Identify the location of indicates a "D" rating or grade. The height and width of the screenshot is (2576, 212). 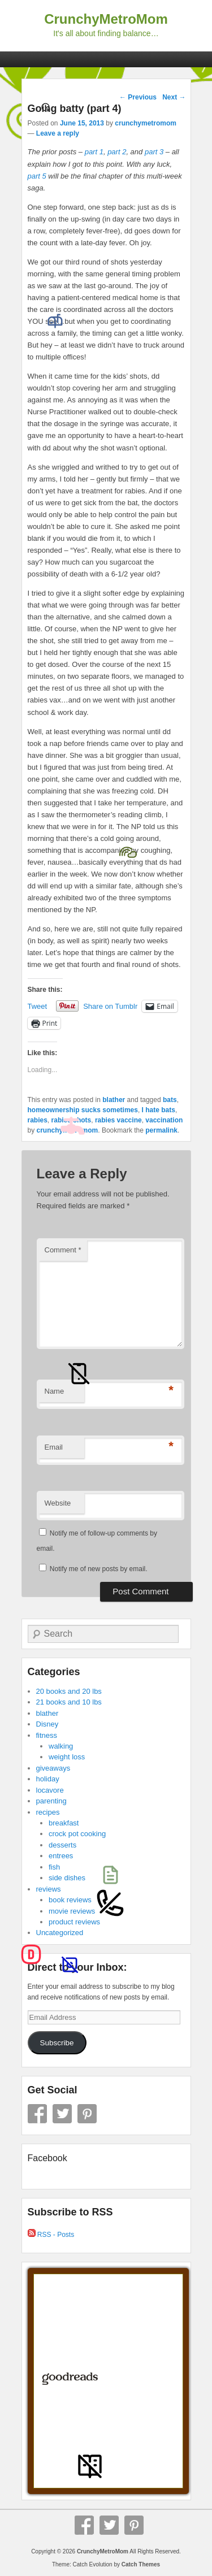
(31, 1954).